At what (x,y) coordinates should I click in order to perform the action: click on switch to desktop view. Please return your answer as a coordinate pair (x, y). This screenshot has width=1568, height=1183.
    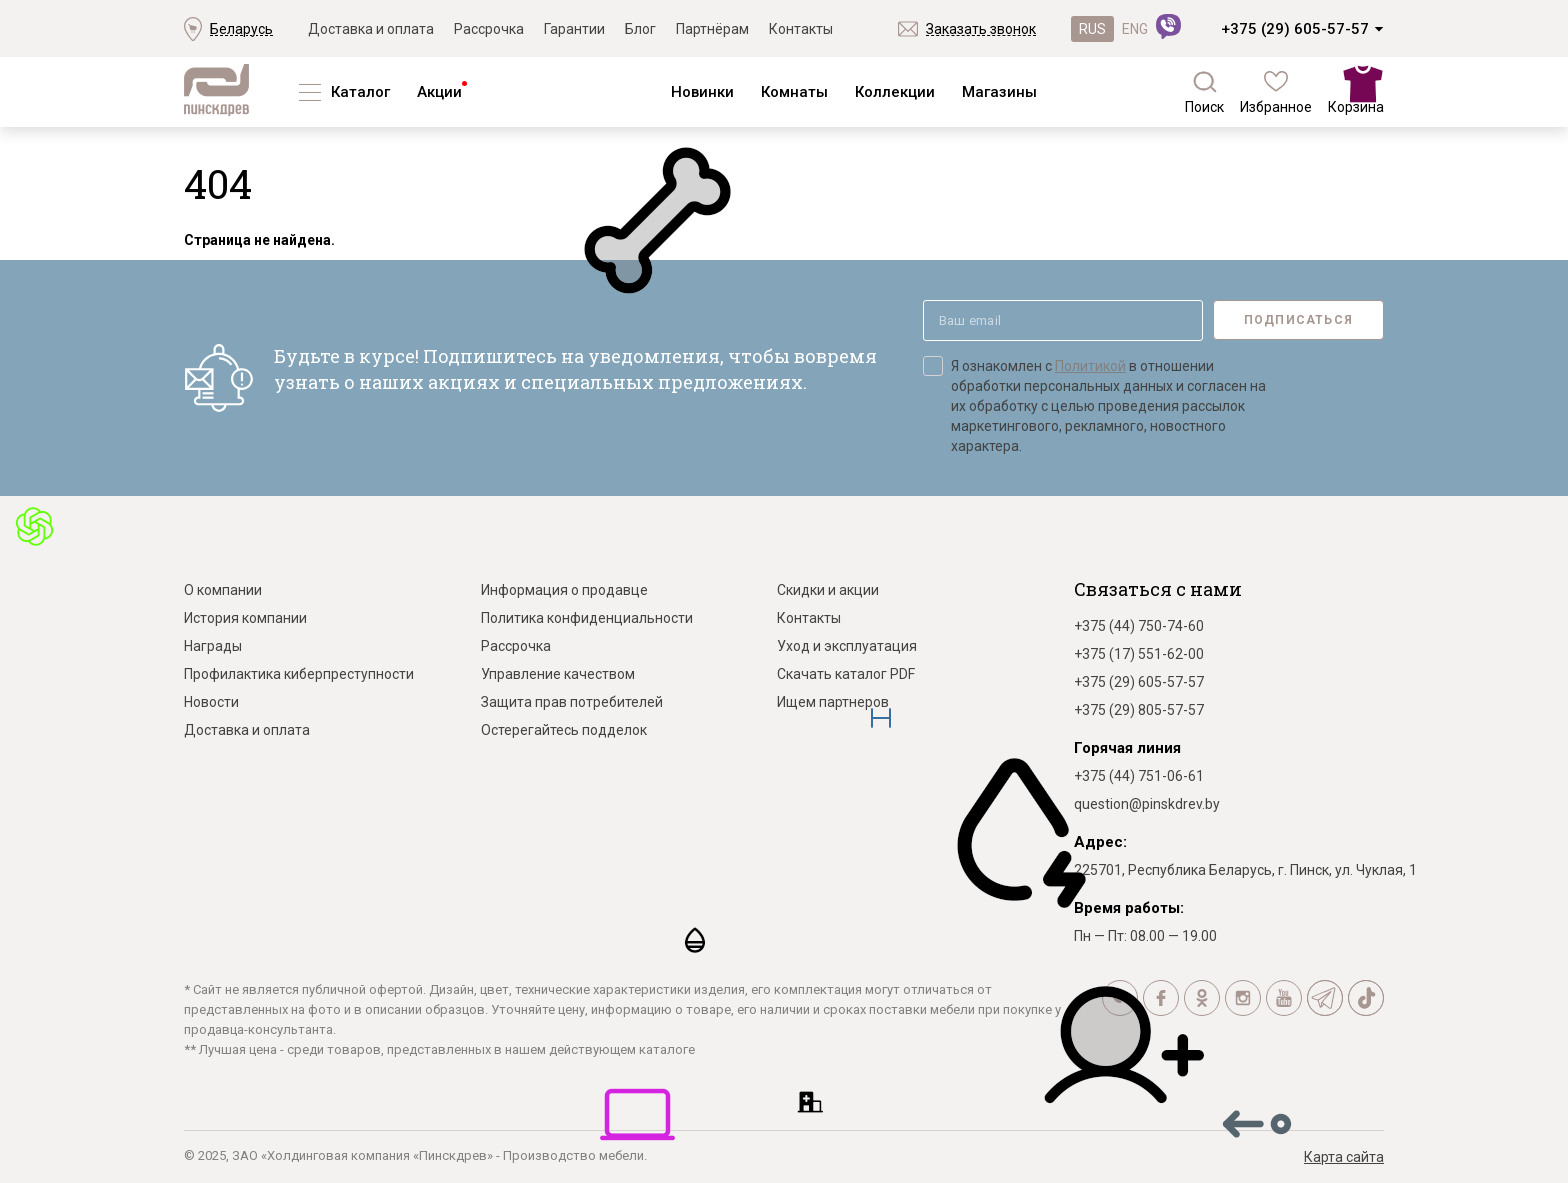
    Looking at the image, I should click on (637, 1114).